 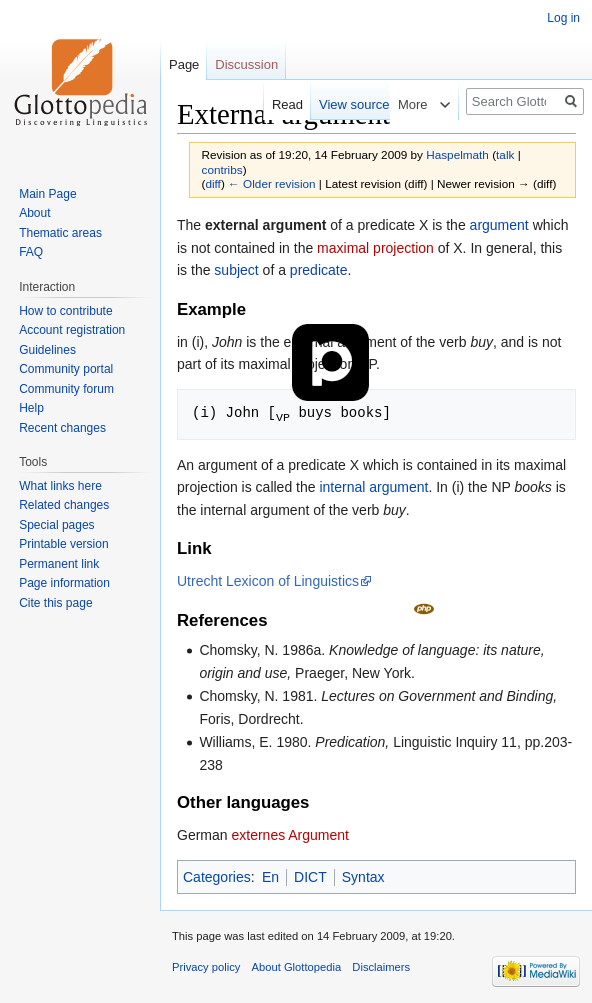 I want to click on open pixiv app, so click(x=330, y=362).